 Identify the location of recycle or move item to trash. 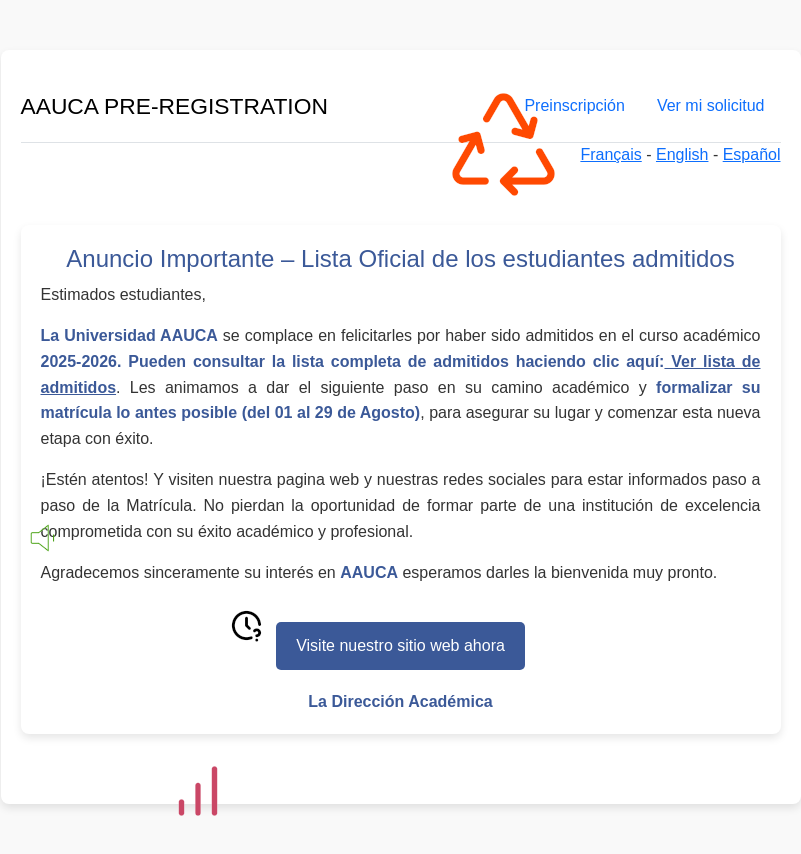
(503, 144).